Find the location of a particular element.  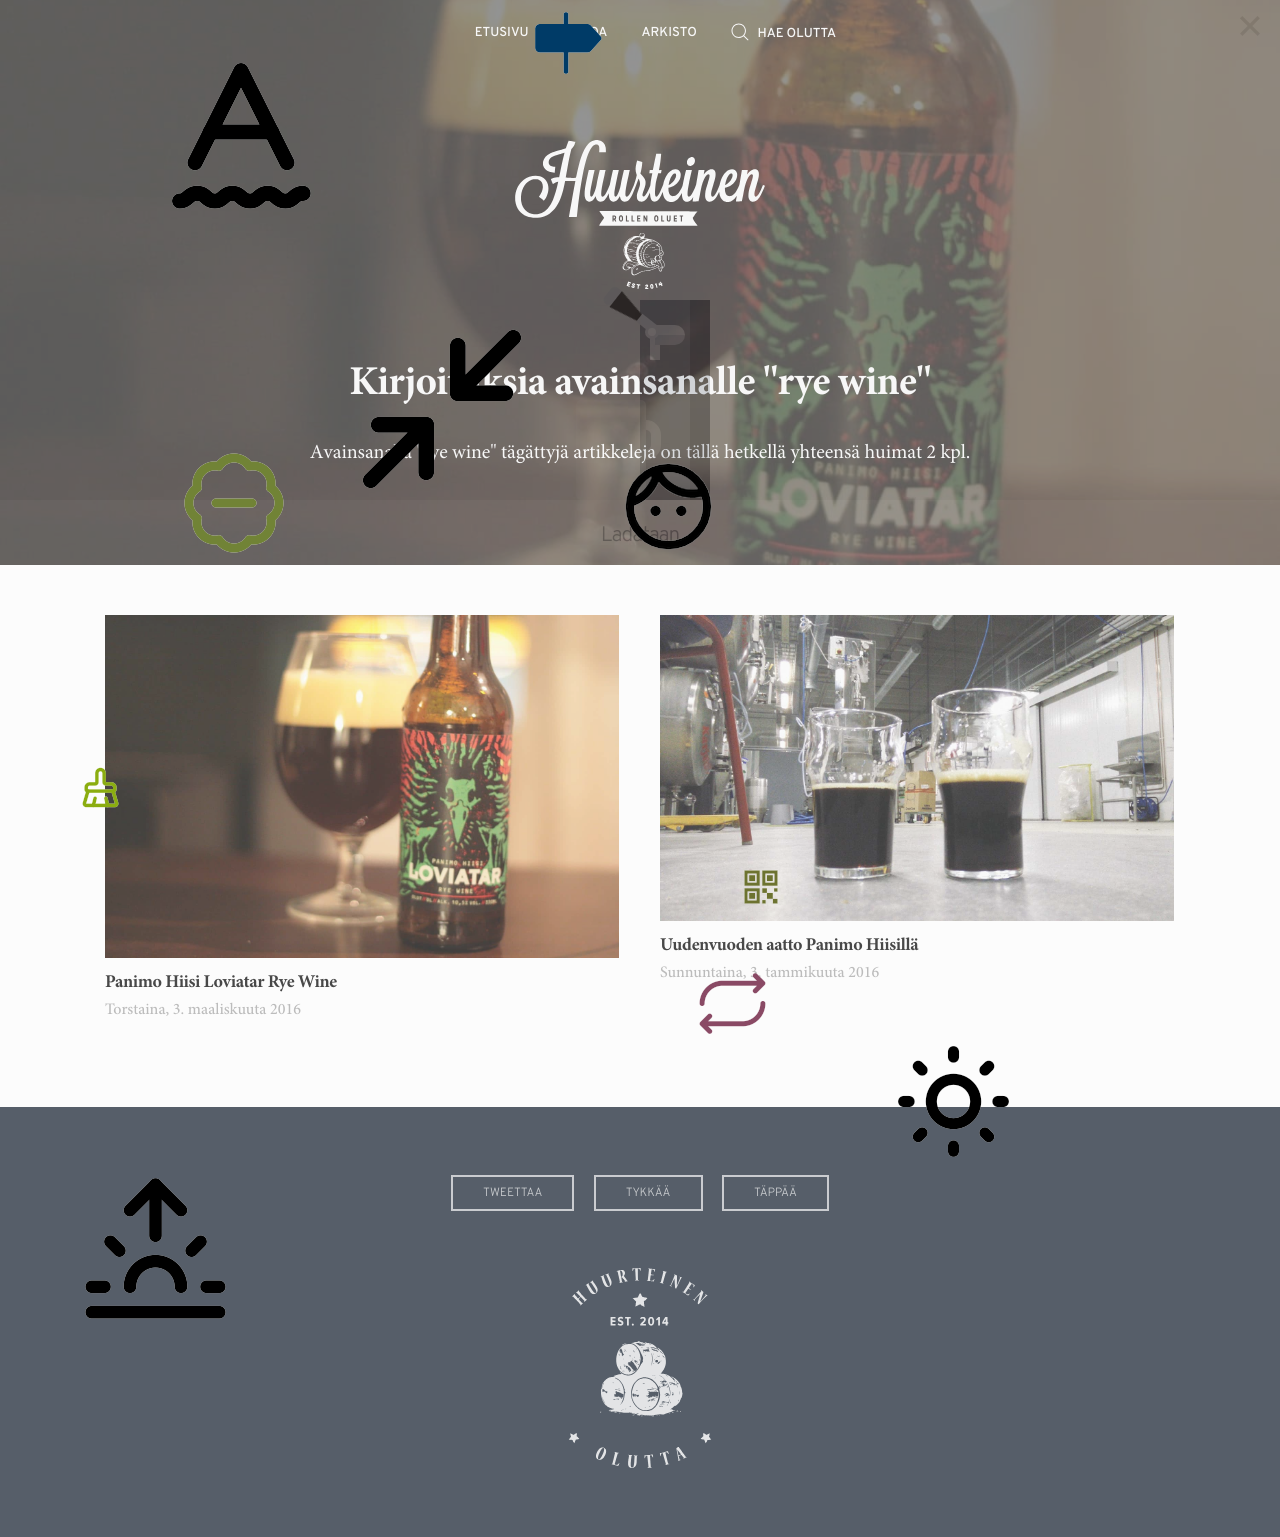

clear cache or temporary files is located at coordinates (100, 787).